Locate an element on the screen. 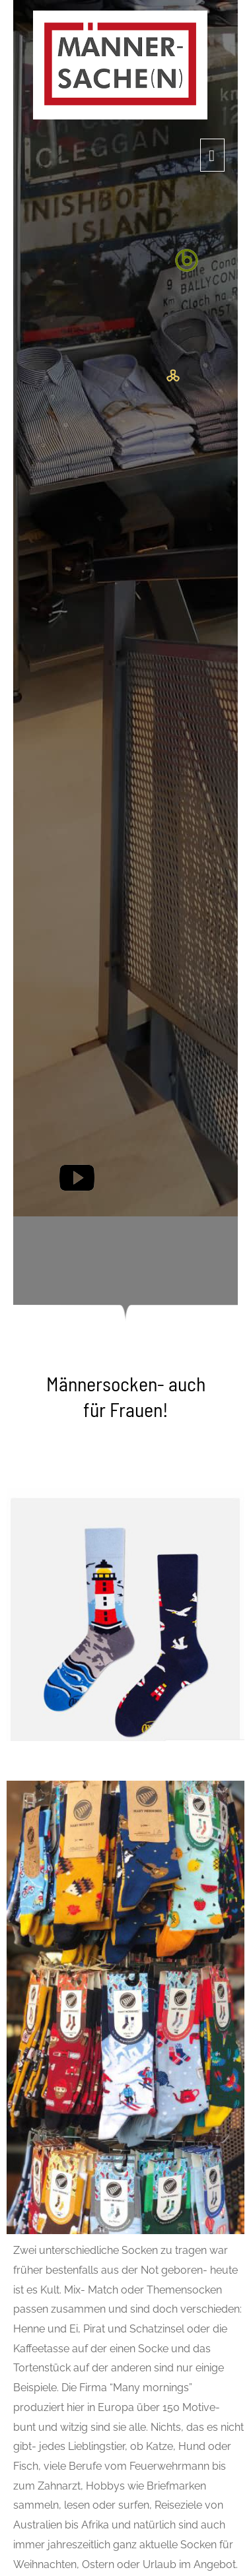  beats audio brand logo is located at coordinates (186, 260).